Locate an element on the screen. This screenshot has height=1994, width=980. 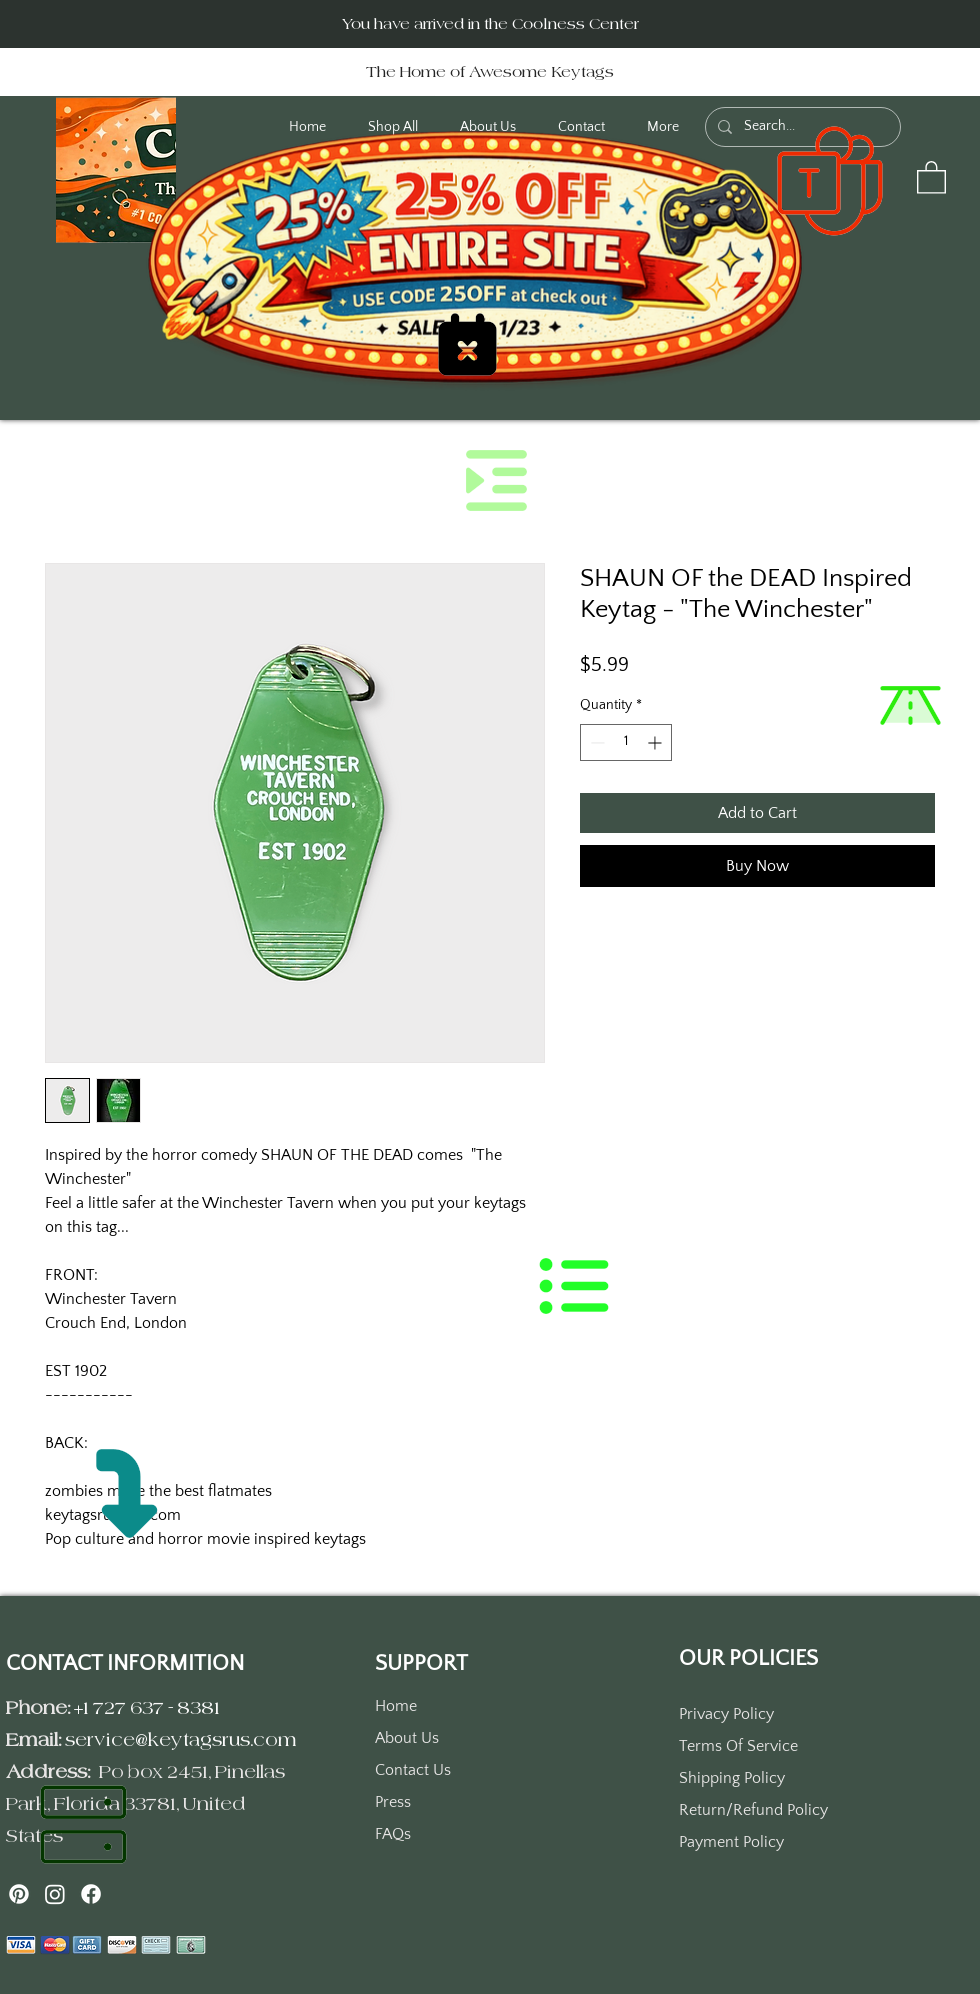
increase text indentation is located at coordinates (496, 480).